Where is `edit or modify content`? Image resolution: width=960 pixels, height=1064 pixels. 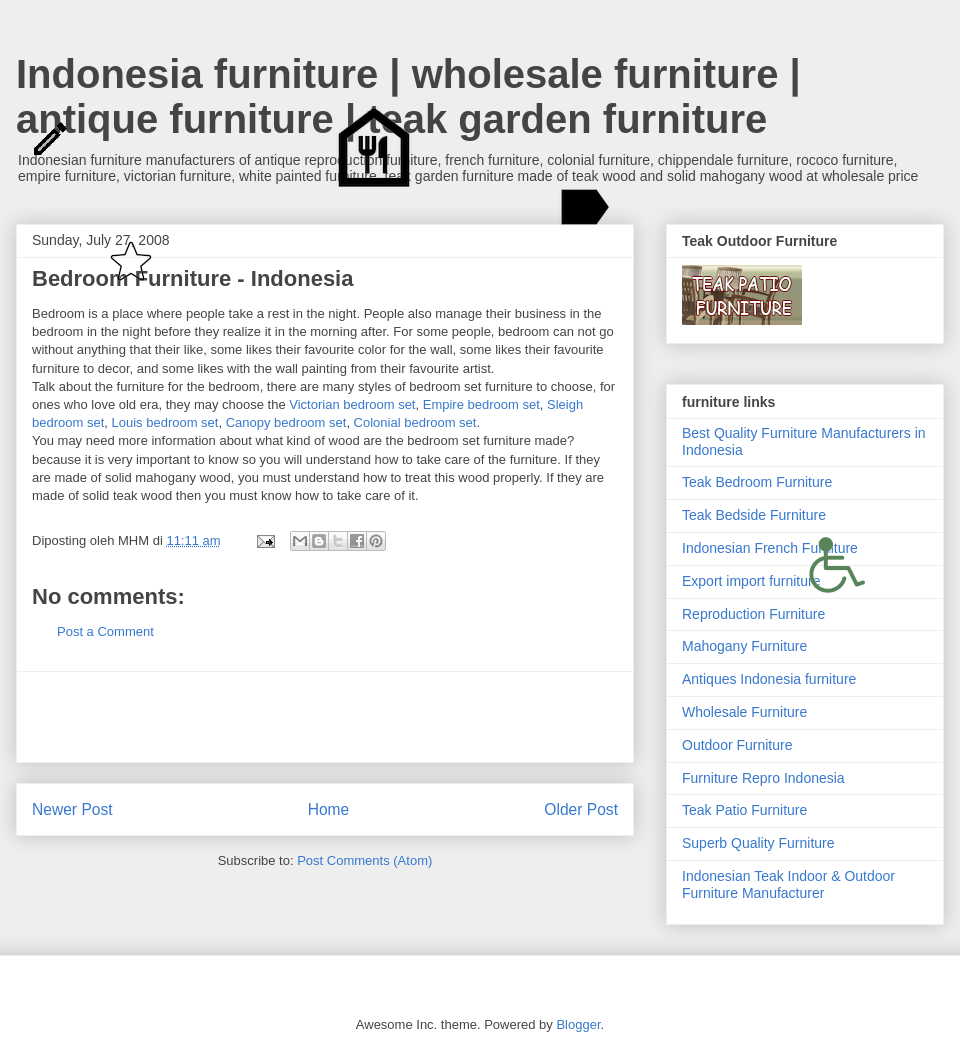
edit or modify content is located at coordinates (50, 138).